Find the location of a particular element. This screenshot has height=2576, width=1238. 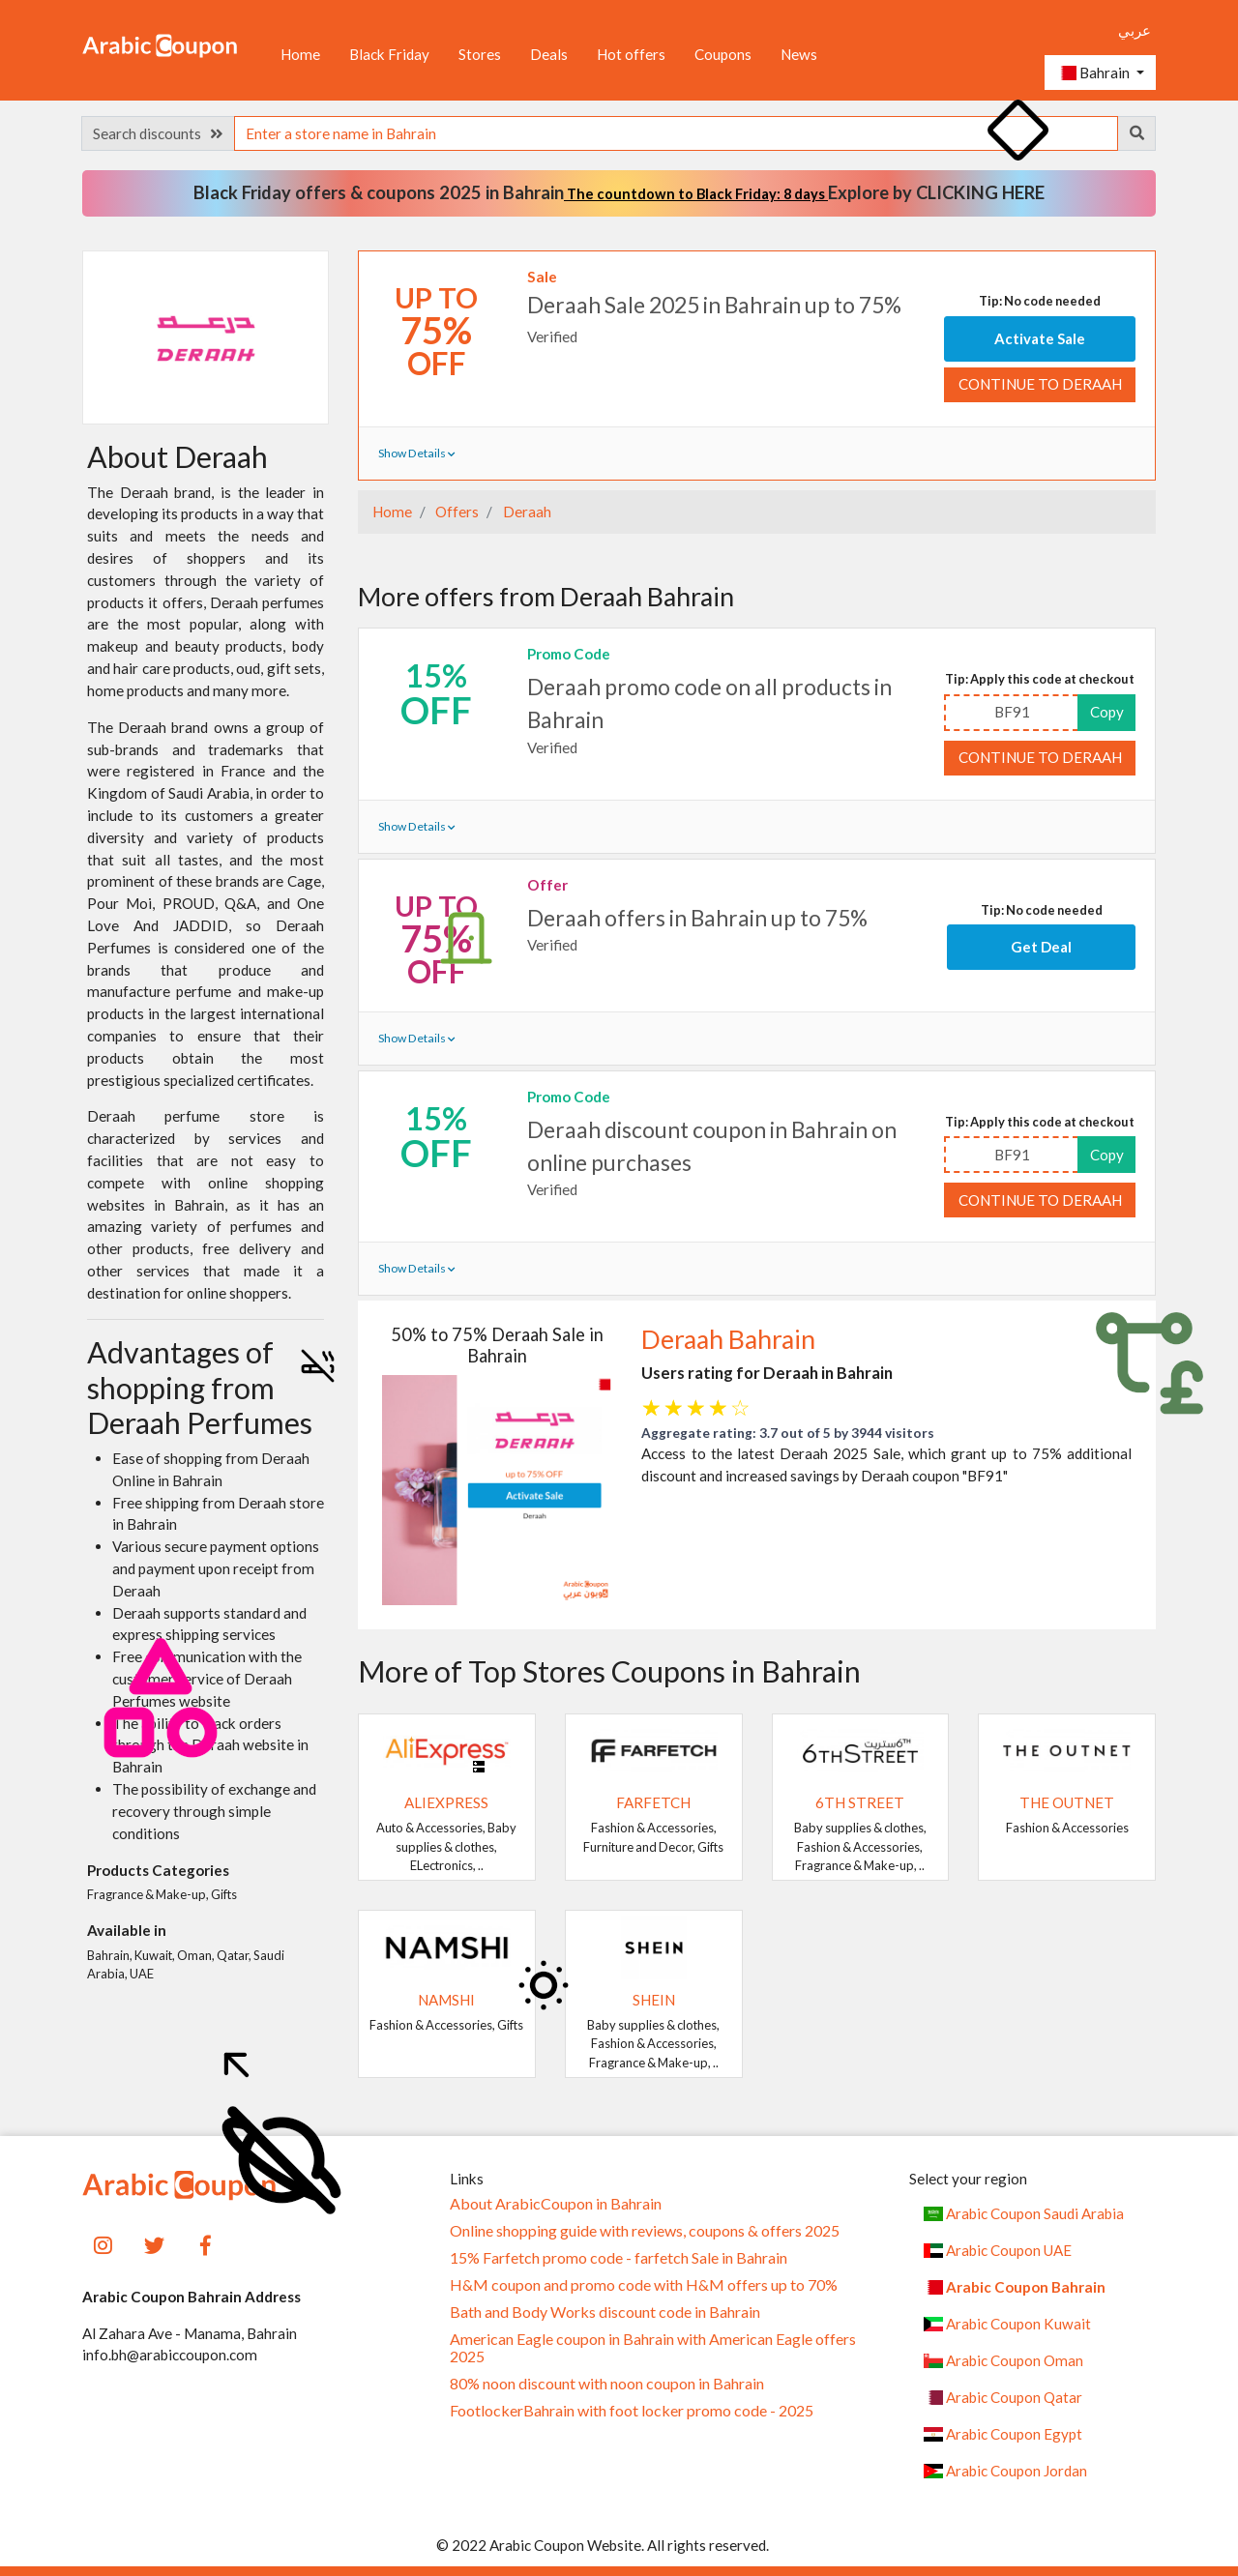

no smoking allowed in this area is located at coordinates (317, 1365).